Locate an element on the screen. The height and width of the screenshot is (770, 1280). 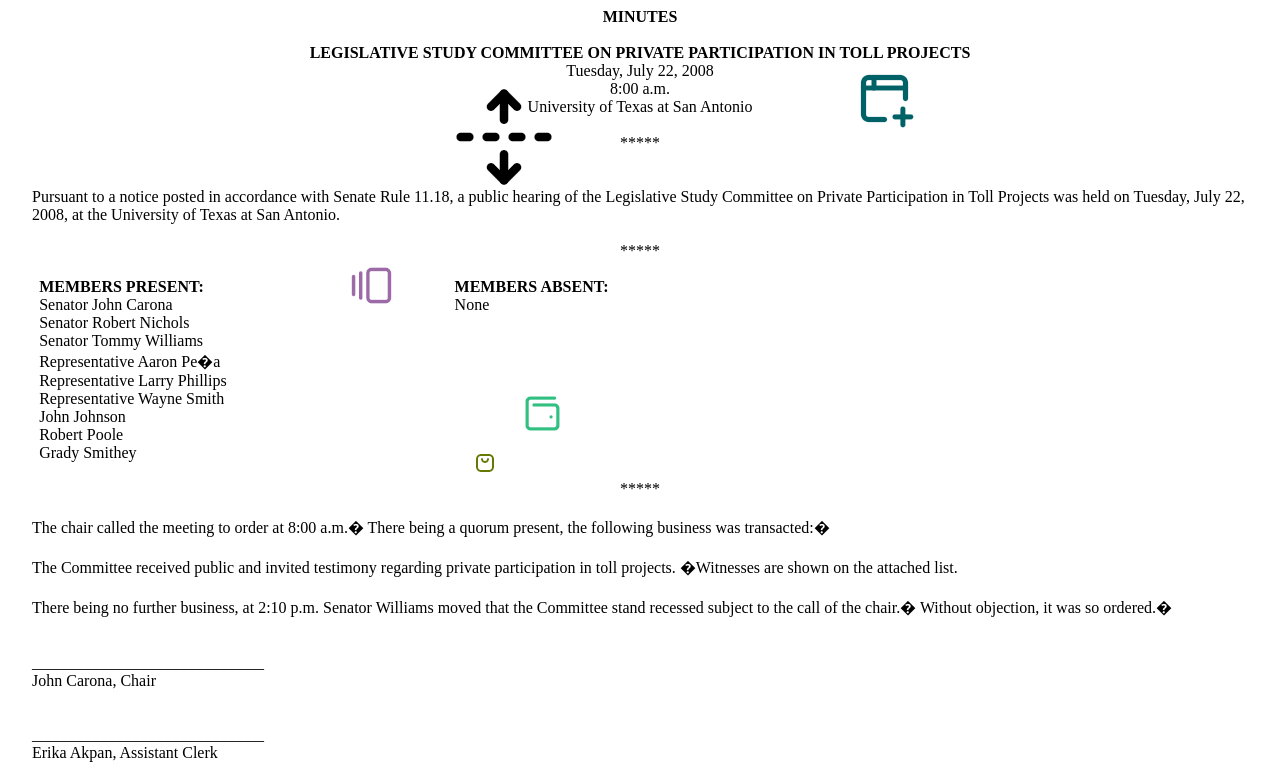
view the last image in a horizontal gallery is located at coordinates (371, 285).